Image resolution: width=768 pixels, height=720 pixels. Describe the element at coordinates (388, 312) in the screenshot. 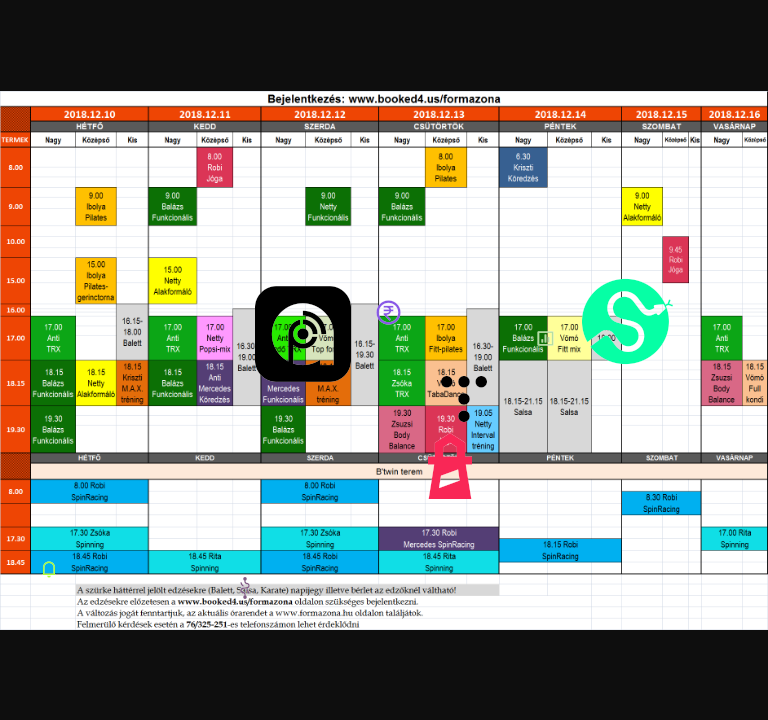

I see `view balance or payment amount in rupees` at that location.